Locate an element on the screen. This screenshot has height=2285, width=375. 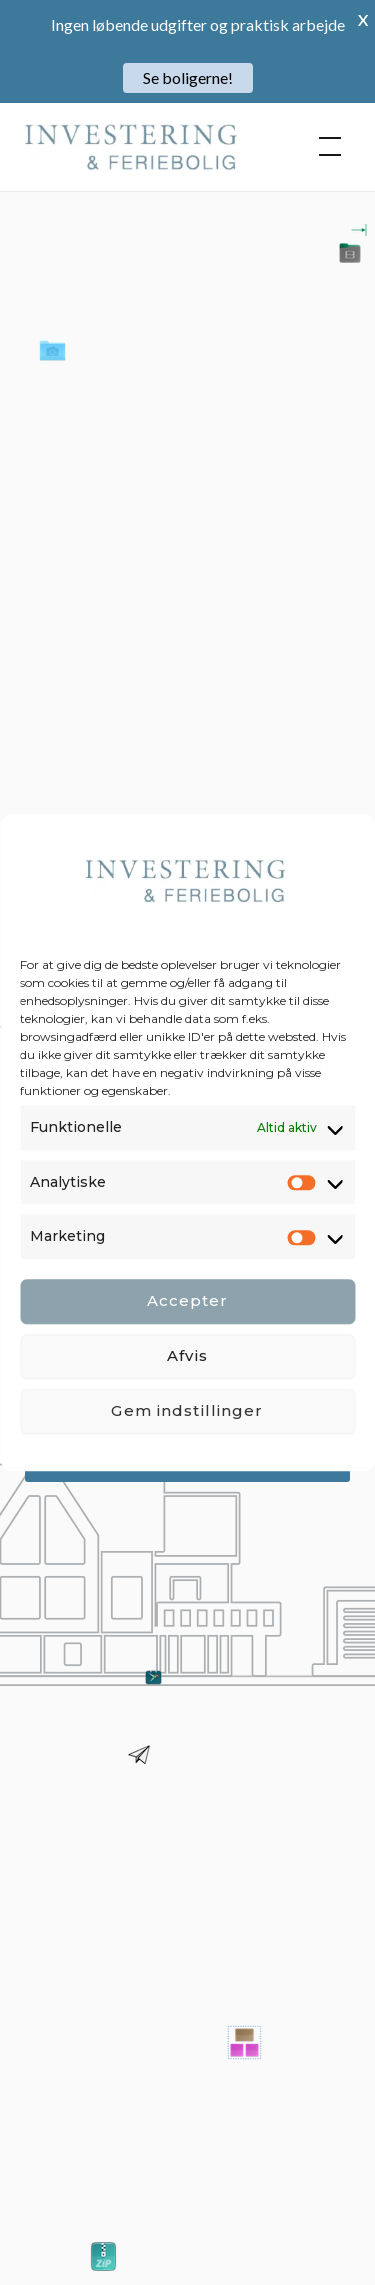
open your videos folder is located at coordinates (350, 253).